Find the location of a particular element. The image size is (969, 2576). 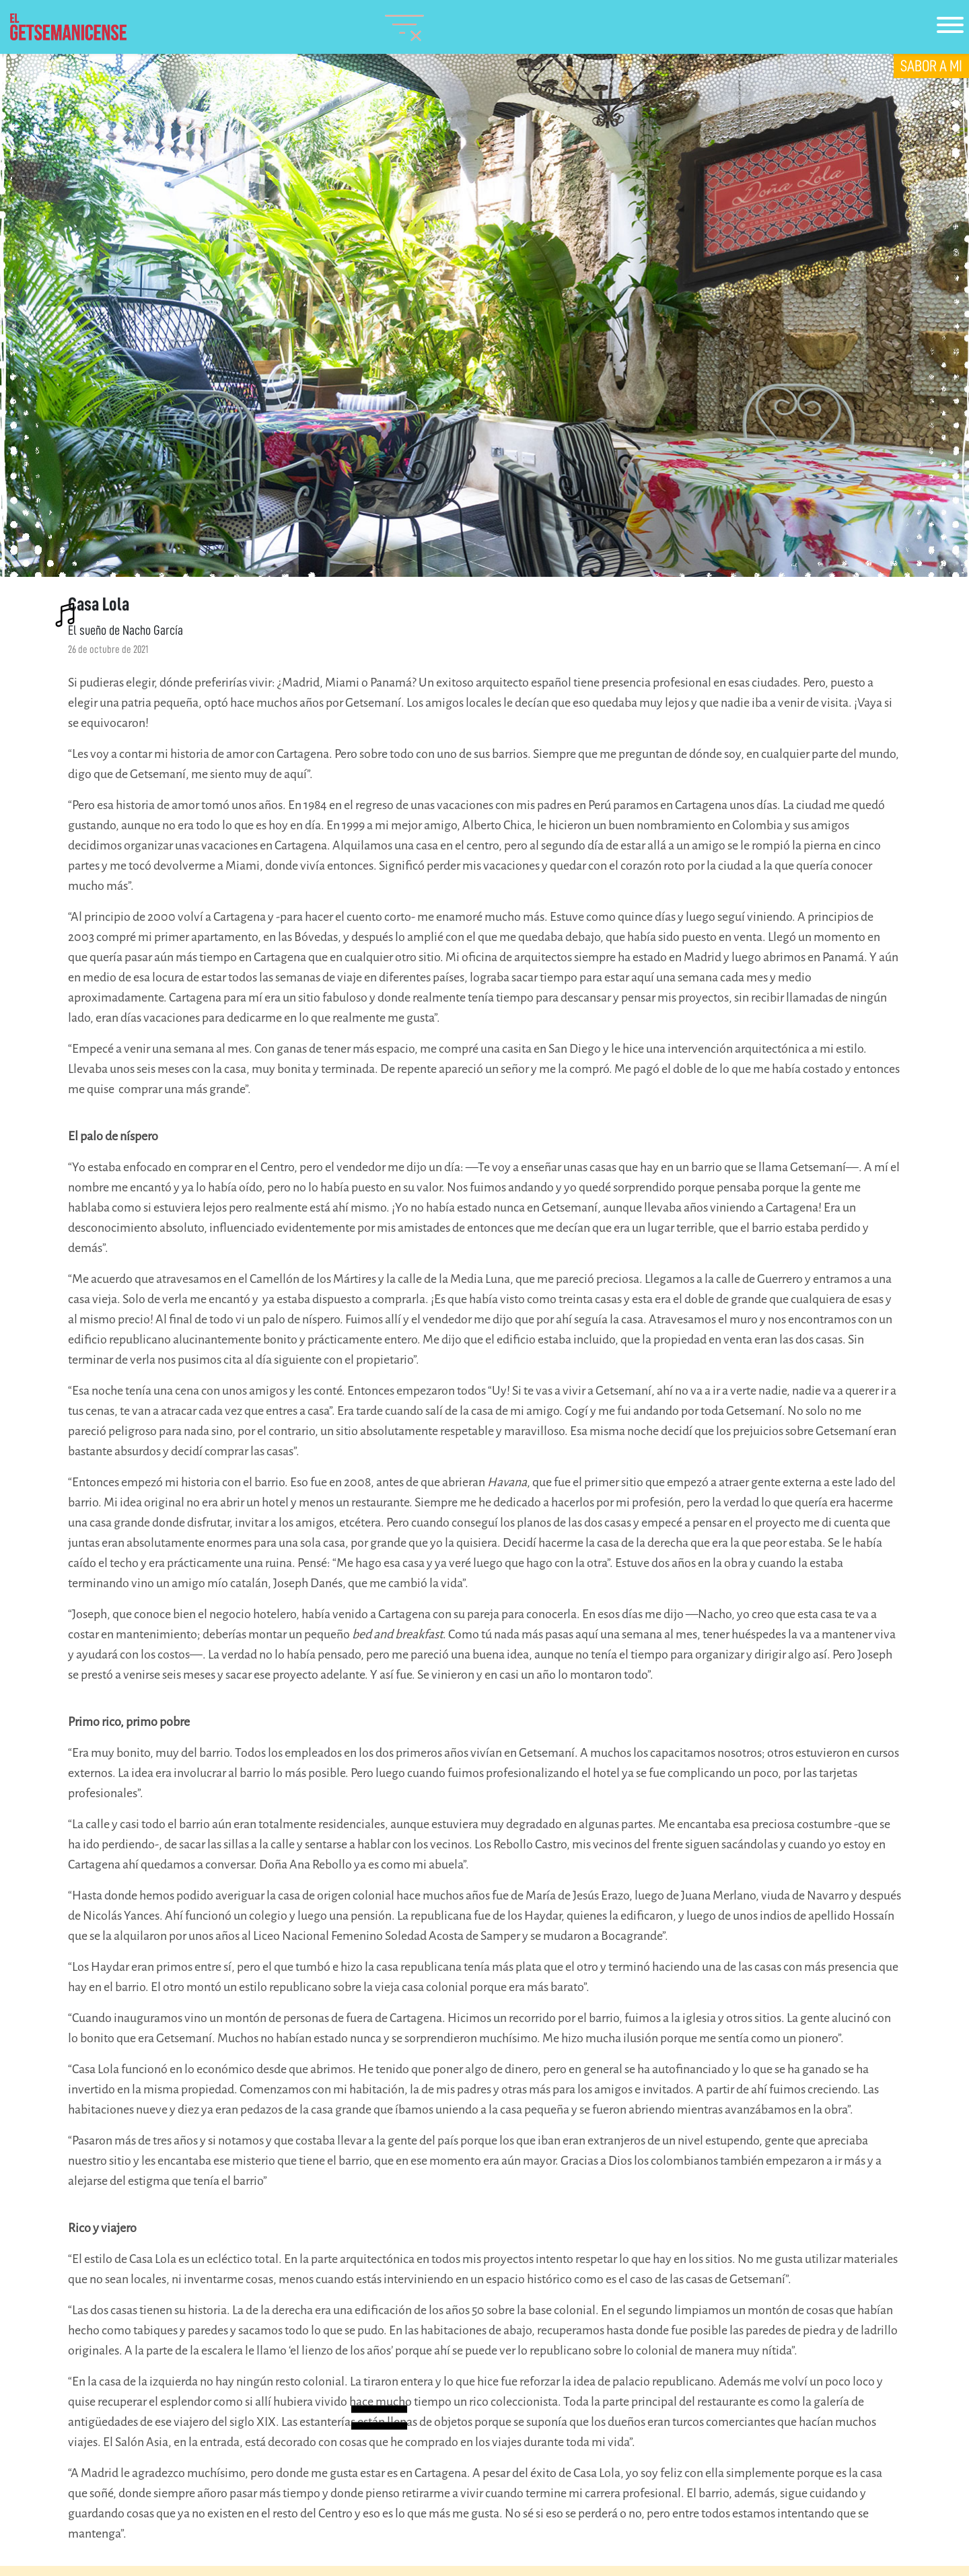

open music library or player is located at coordinates (65, 615).